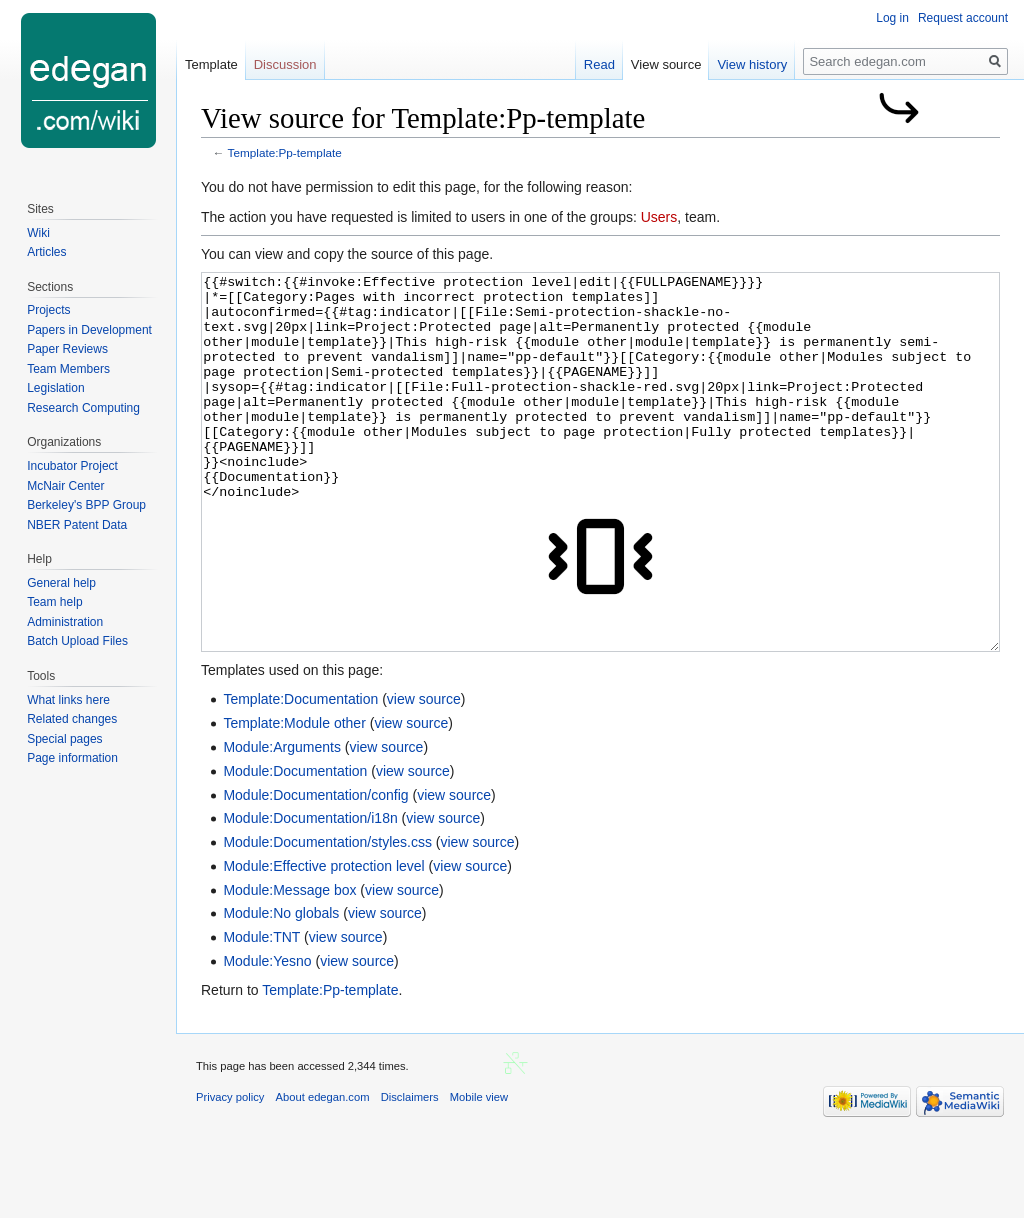 The image size is (1024, 1218). Describe the element at coordinates (899, 108) in the screenshot. I see `reply to a message or comment` at that location.